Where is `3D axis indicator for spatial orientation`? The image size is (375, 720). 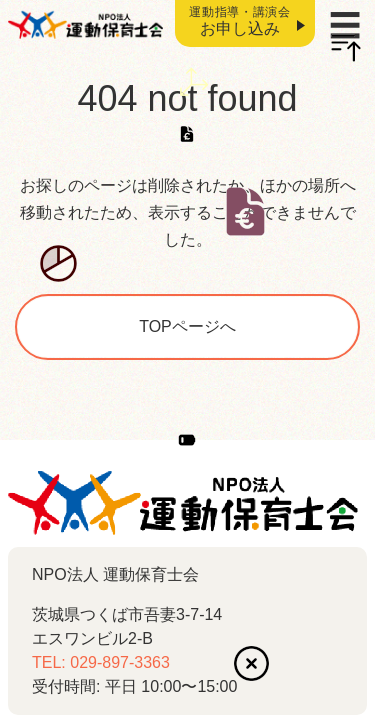 3D axis indicator for spatial orientation is located at coordinates (192, 83).